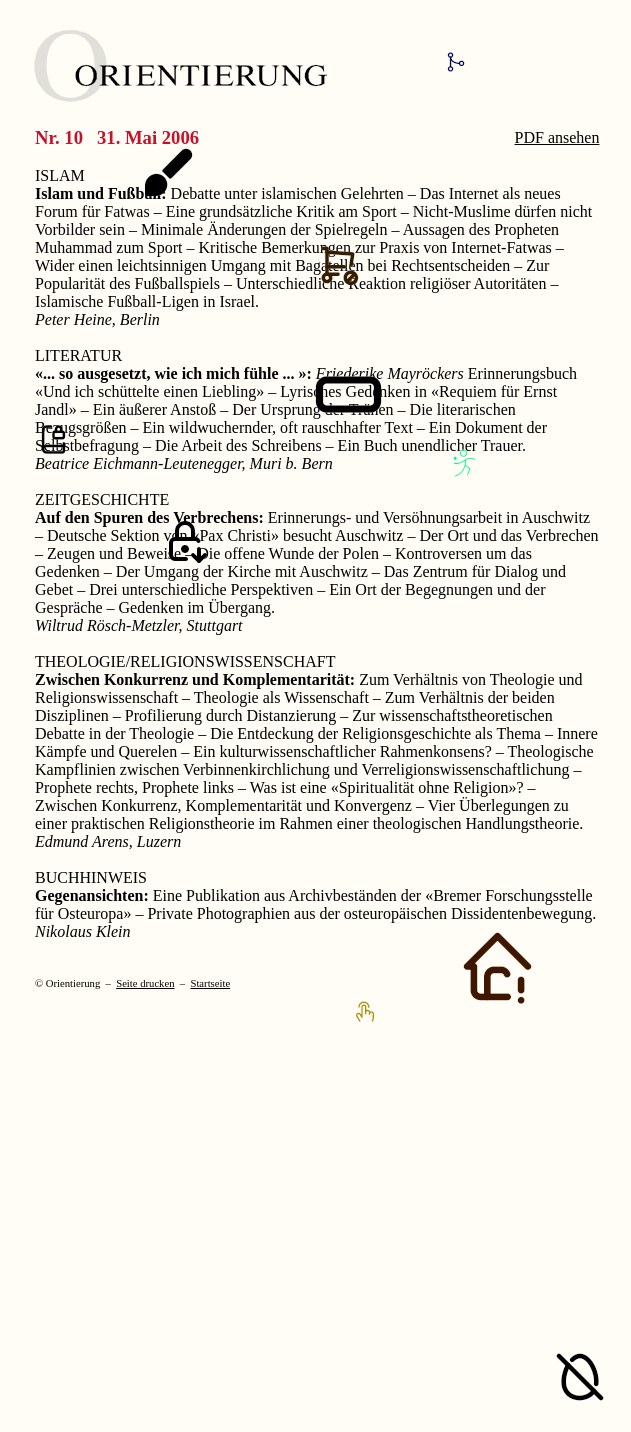 The image size is (631, 1432). I want to click on merge branches in version control, so click(456, 62).